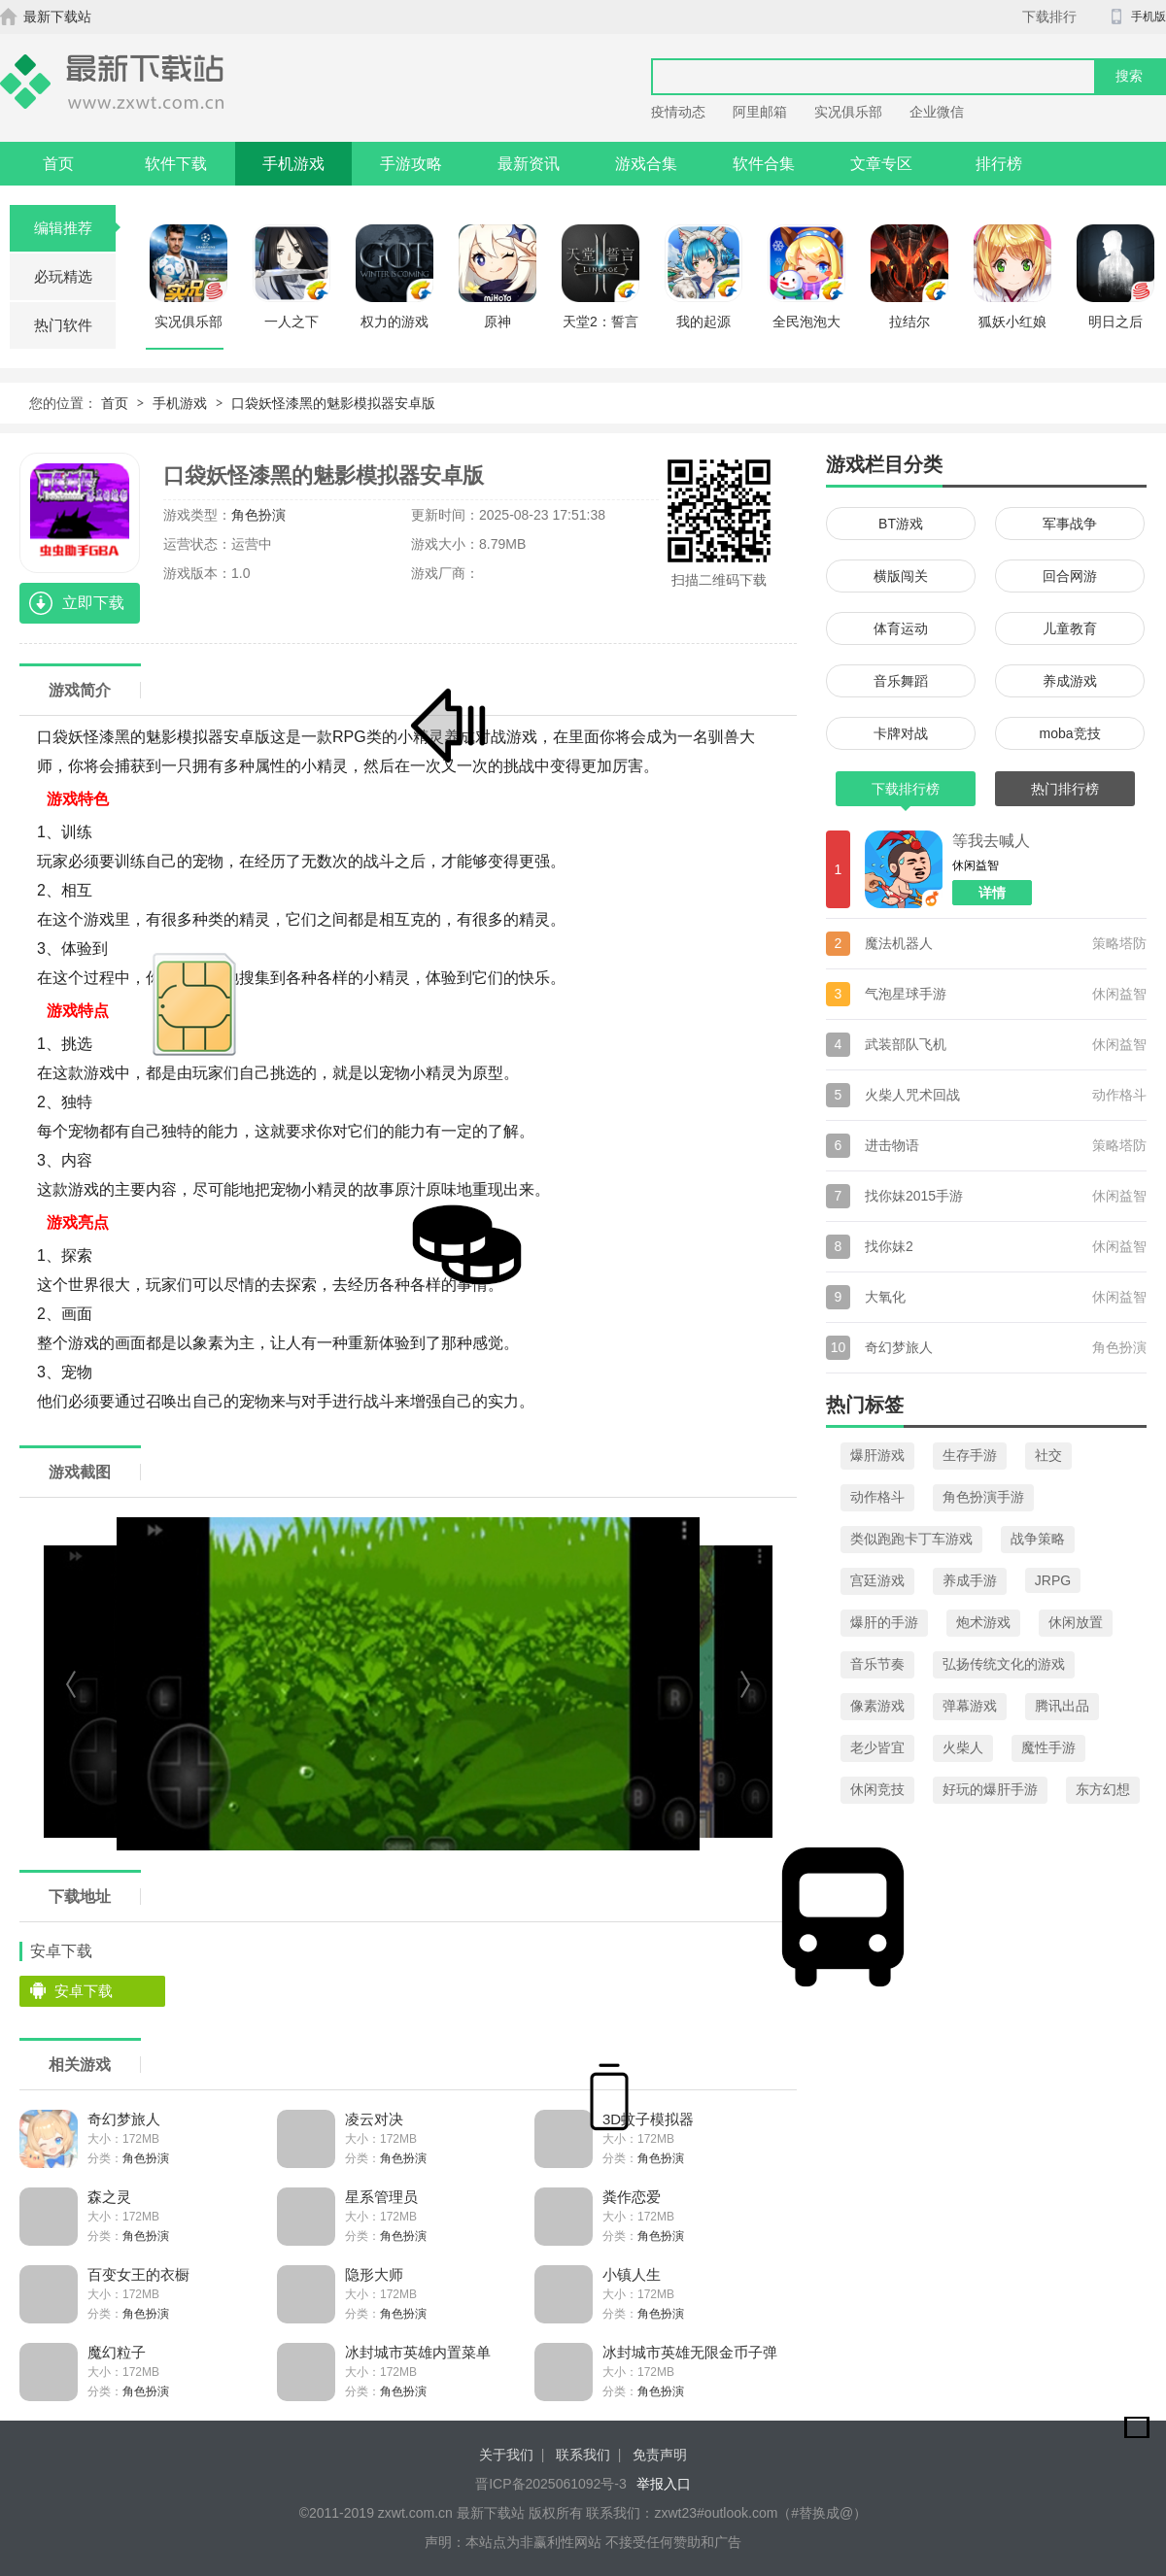  I want to click on view your coin balance or currency, so click(466, 1244).